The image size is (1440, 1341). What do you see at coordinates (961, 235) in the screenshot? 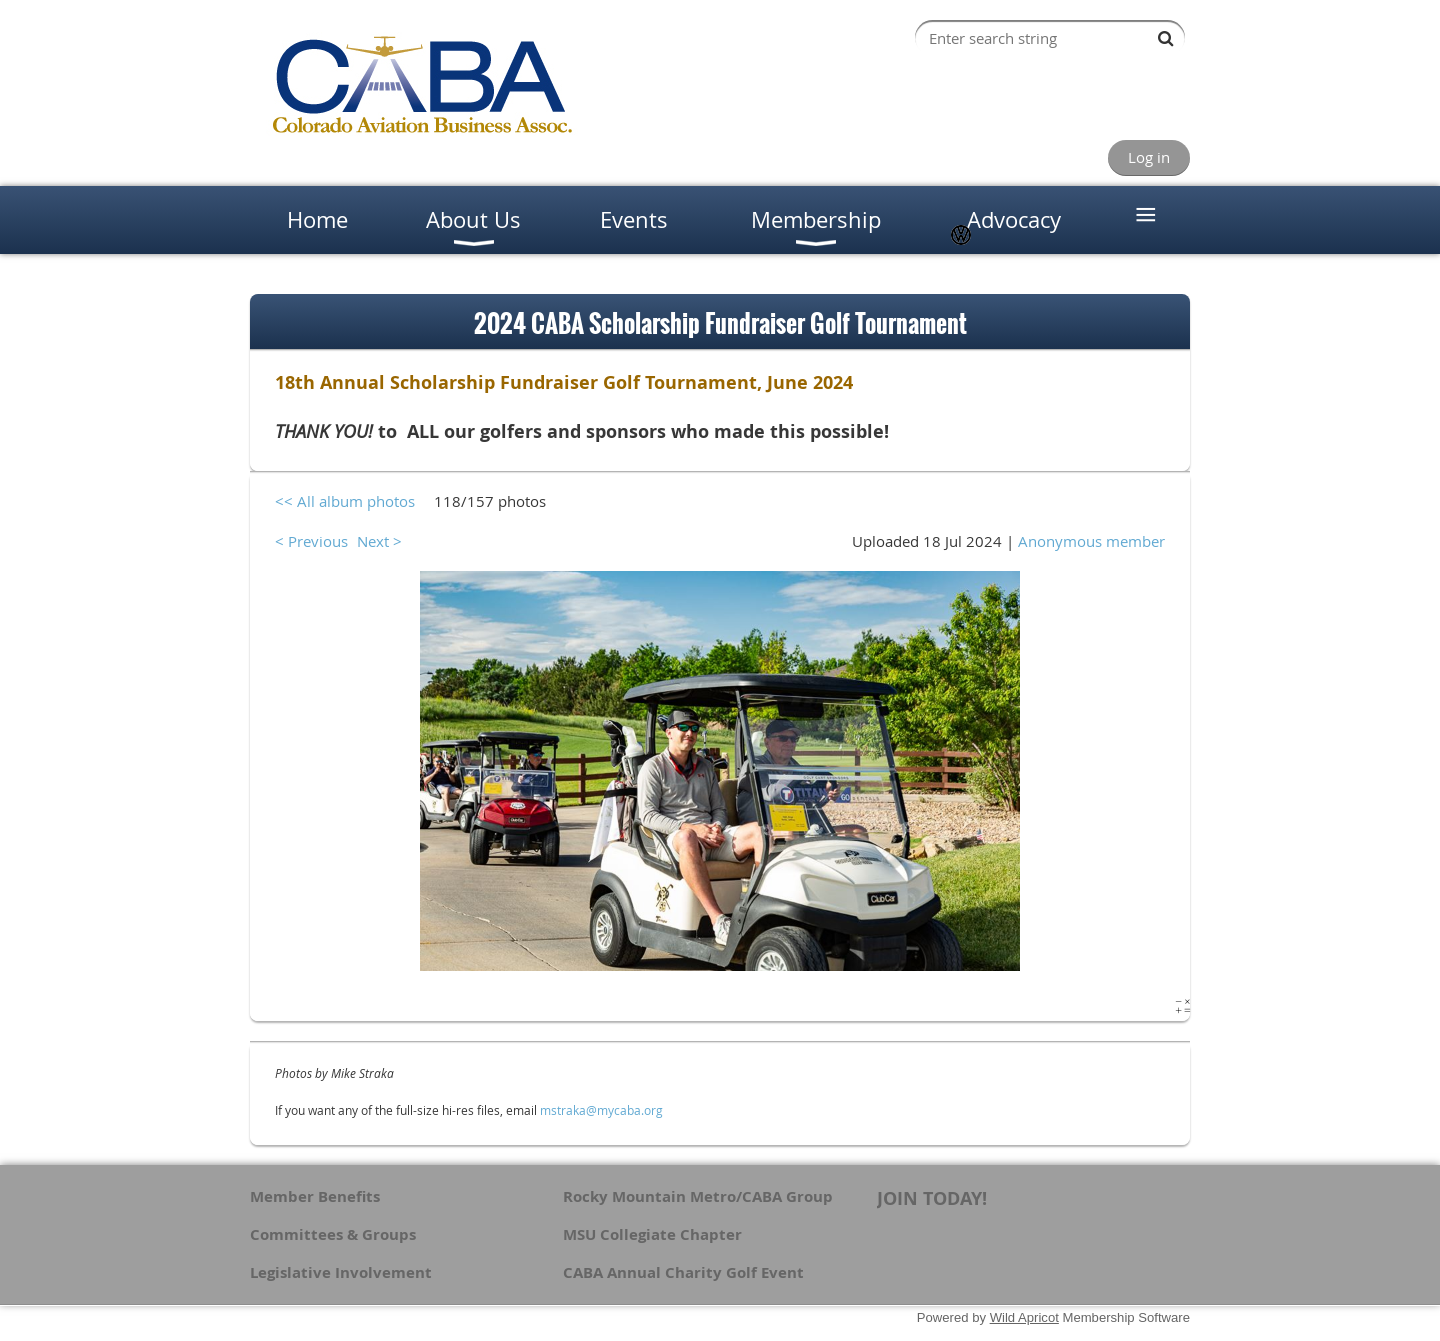
I see `volkswagen brand or vehicle identification` at bounding box center [961, 235].